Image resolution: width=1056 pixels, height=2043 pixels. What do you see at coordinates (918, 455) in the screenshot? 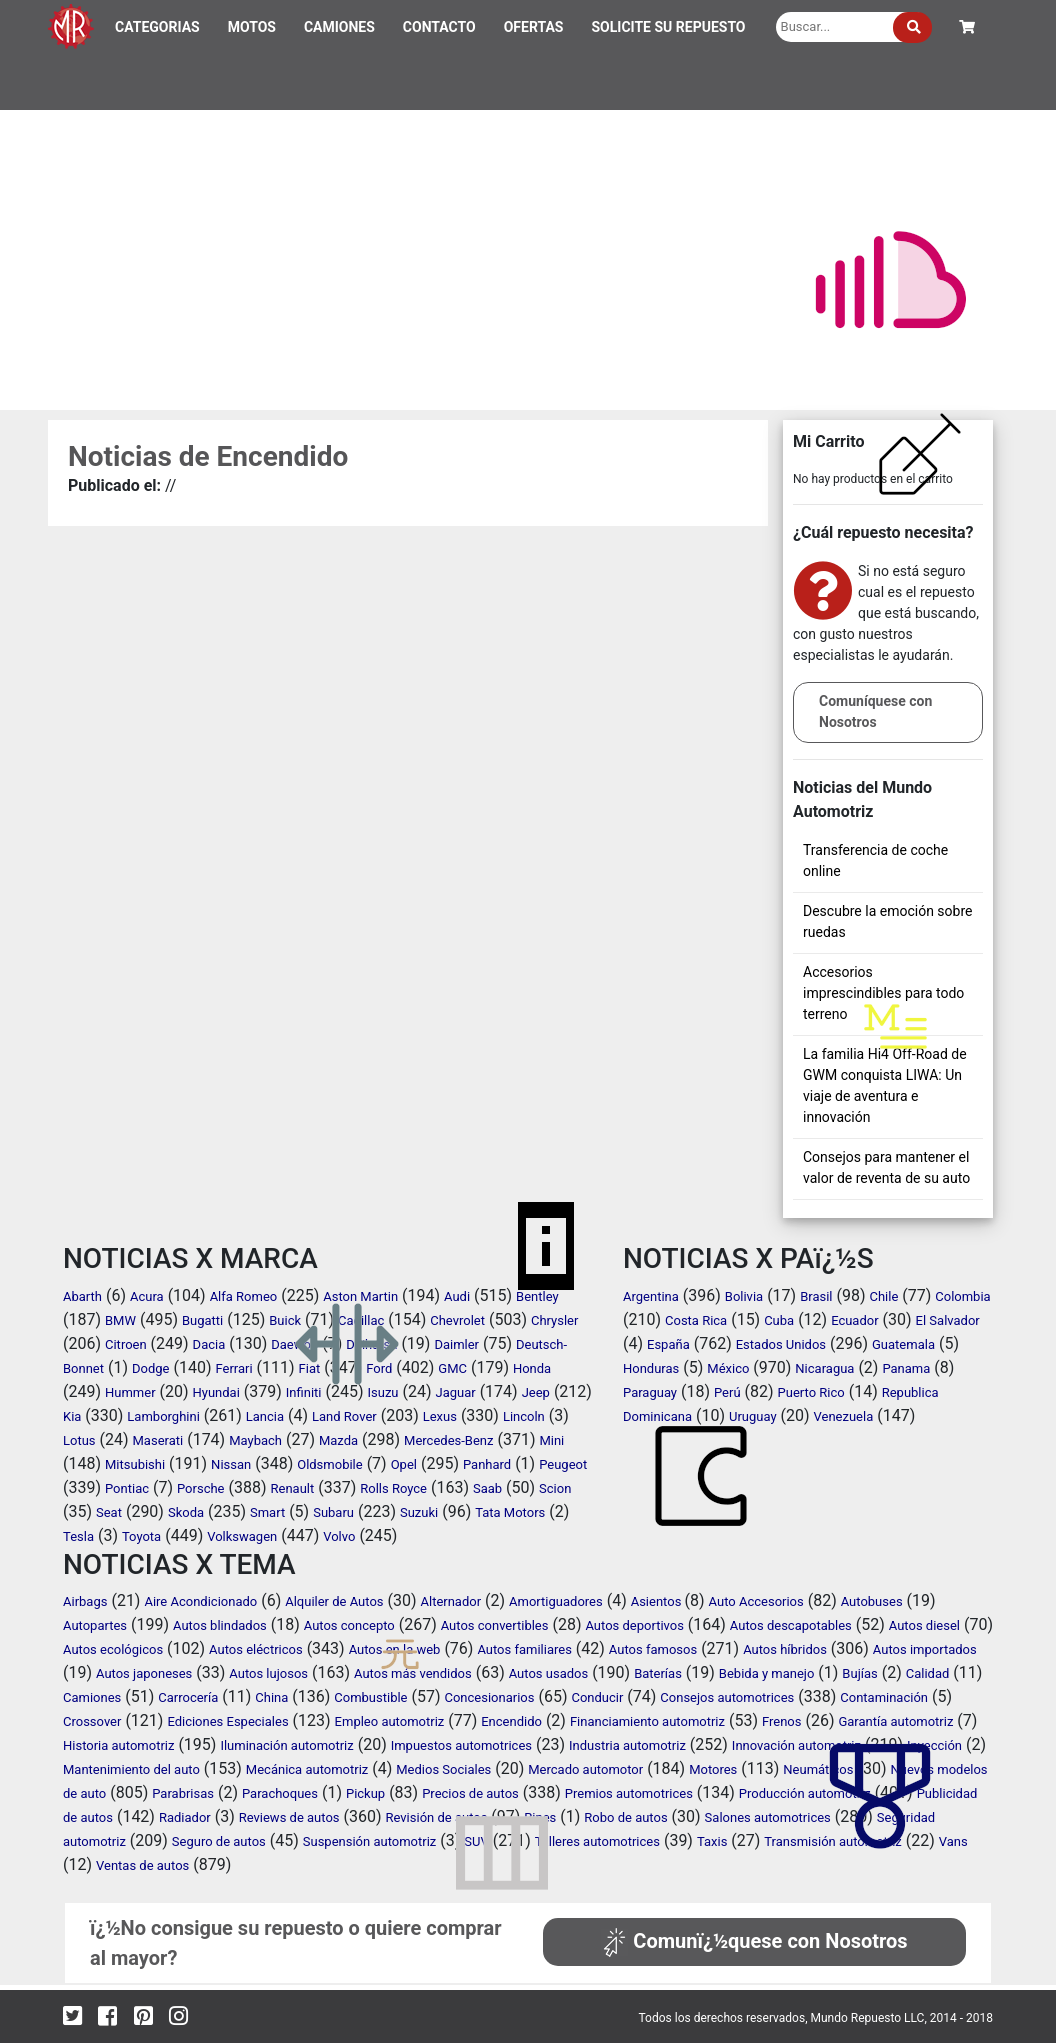
I see `access gardening or landscaping tools` at bounding box center [918, 455].